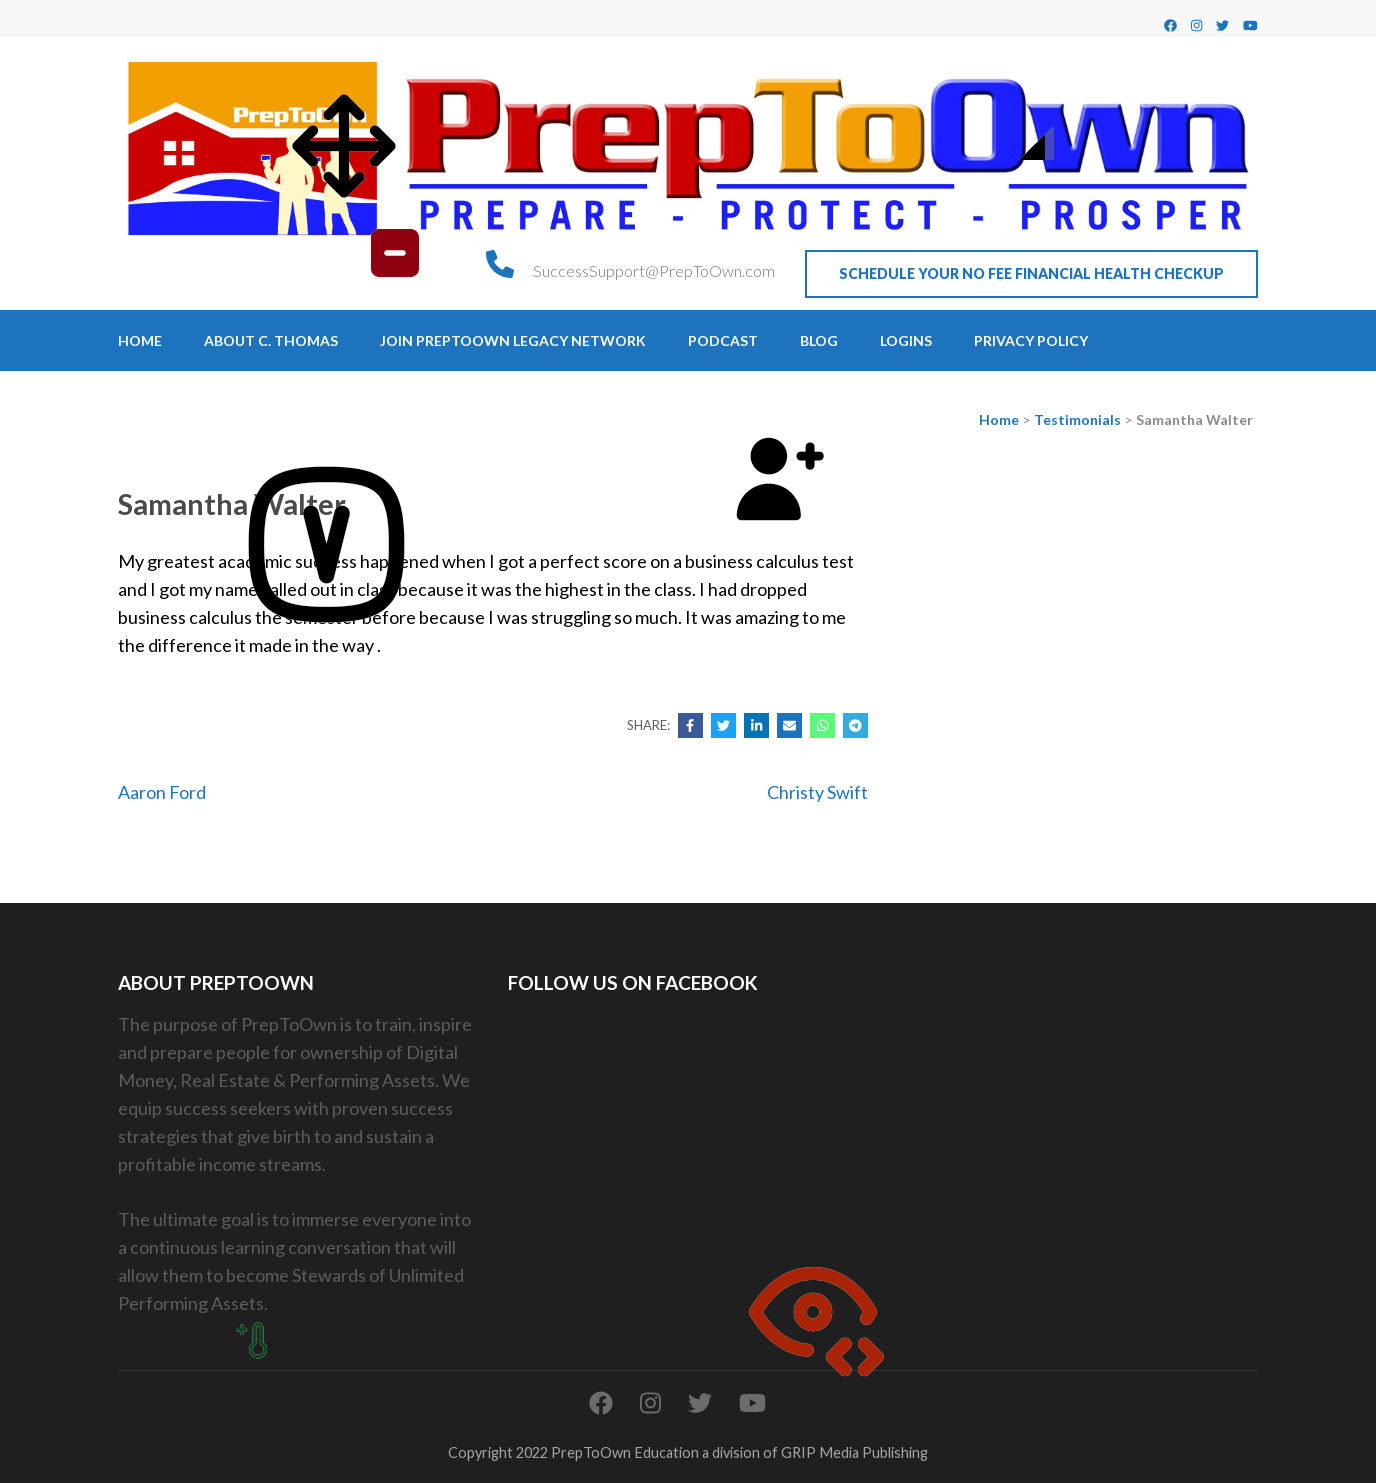 The height and width of the screenshot is (1483, 1376). Describe the element at coordinates (395, 253) in the screenshot. I see `remove or delete an item` at that location.